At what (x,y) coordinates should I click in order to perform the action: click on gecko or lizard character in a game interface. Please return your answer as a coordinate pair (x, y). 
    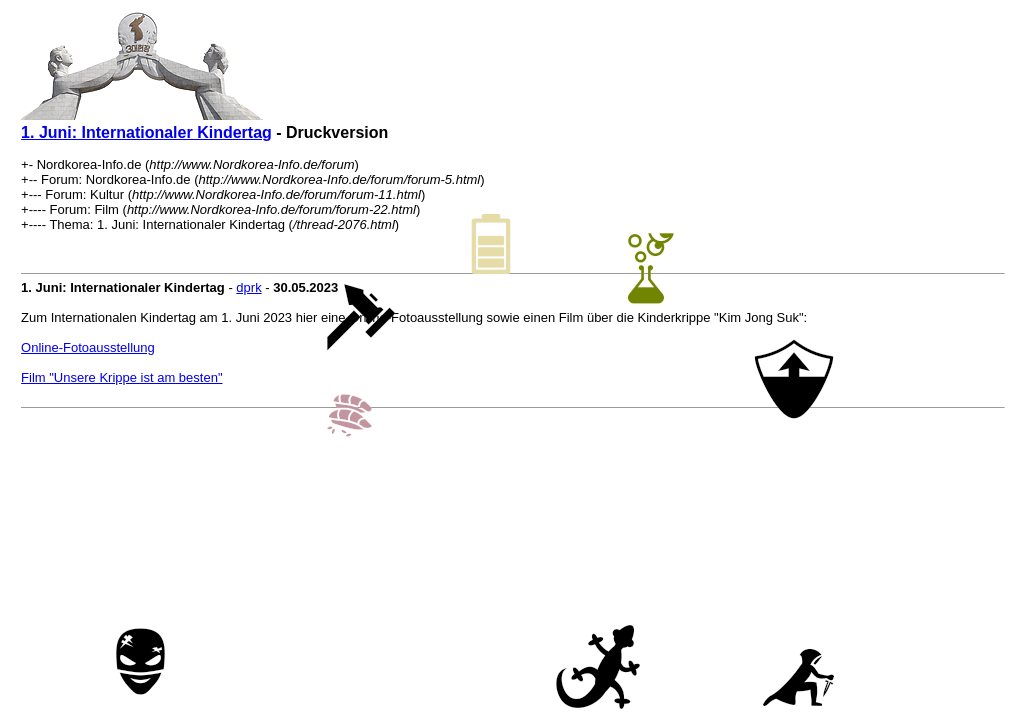
    Looking at the image, I should click on (597, 666).